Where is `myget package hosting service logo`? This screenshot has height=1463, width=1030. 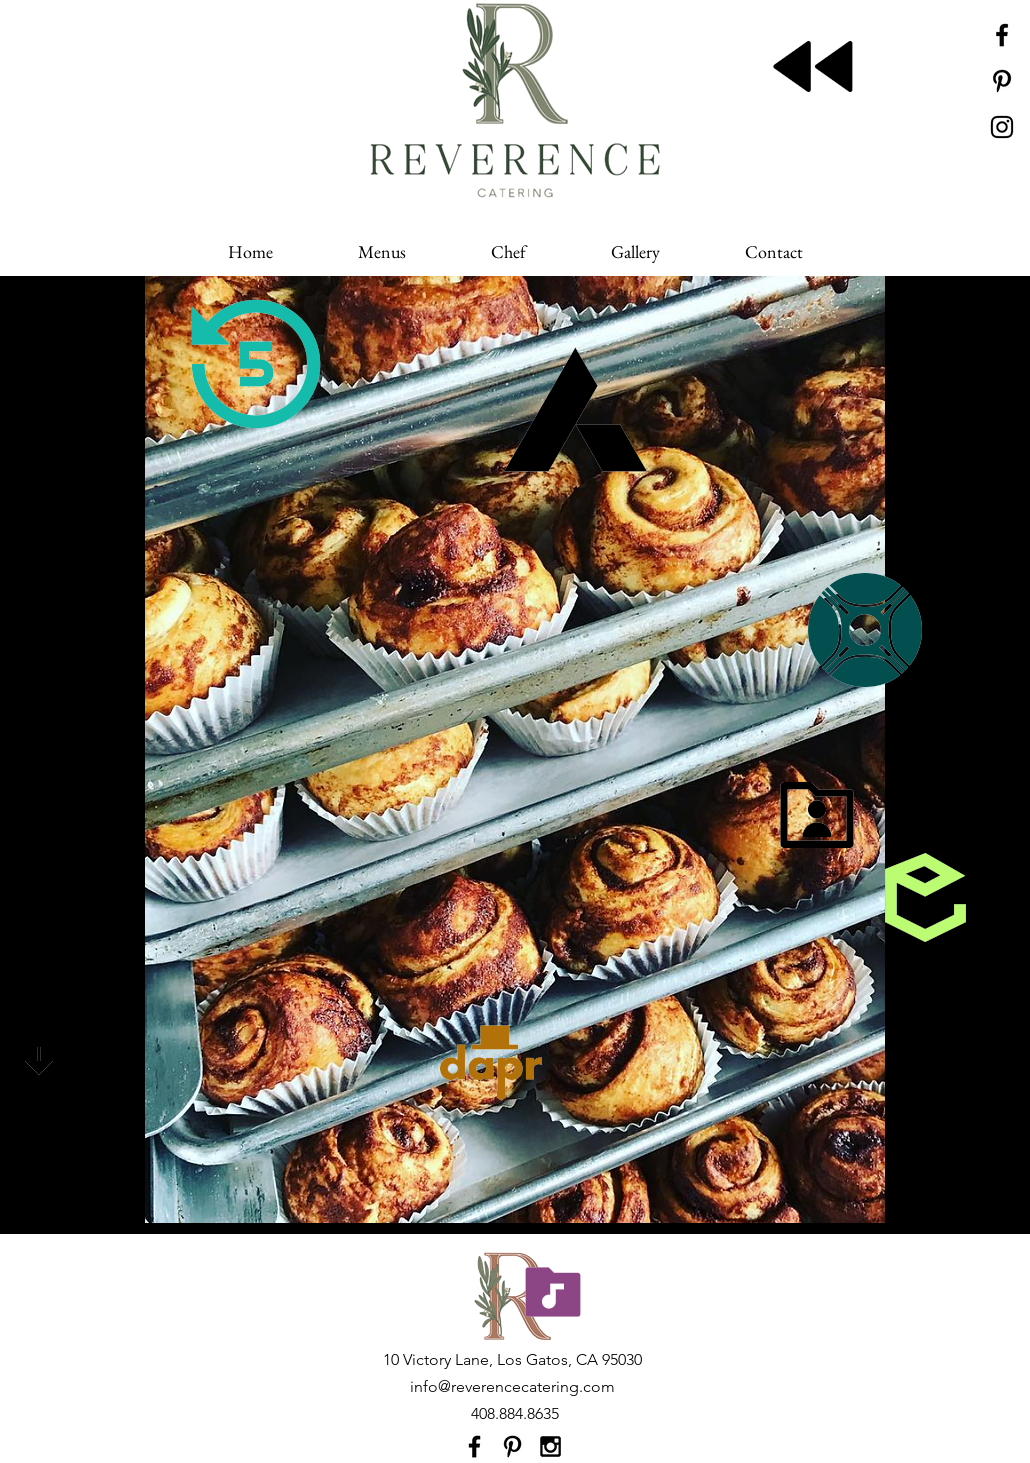 myget package hosting service logo is located at coordinates (925, 897).